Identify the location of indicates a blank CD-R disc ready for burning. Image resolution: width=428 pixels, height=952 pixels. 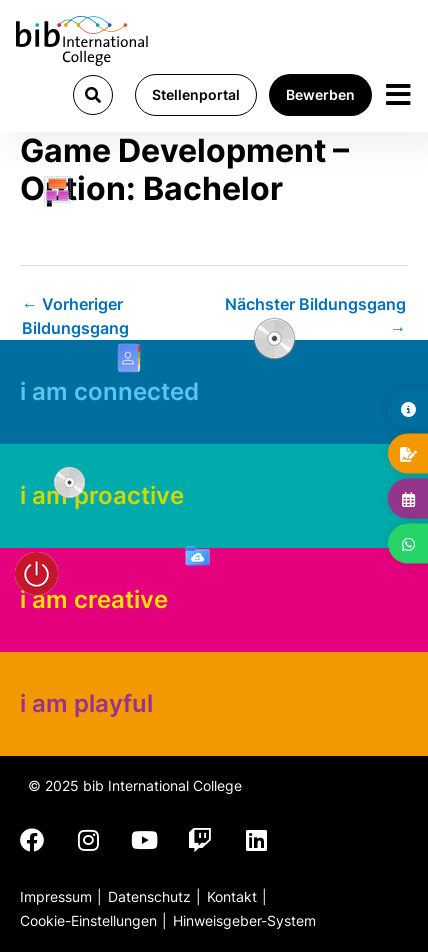
(274, 338).